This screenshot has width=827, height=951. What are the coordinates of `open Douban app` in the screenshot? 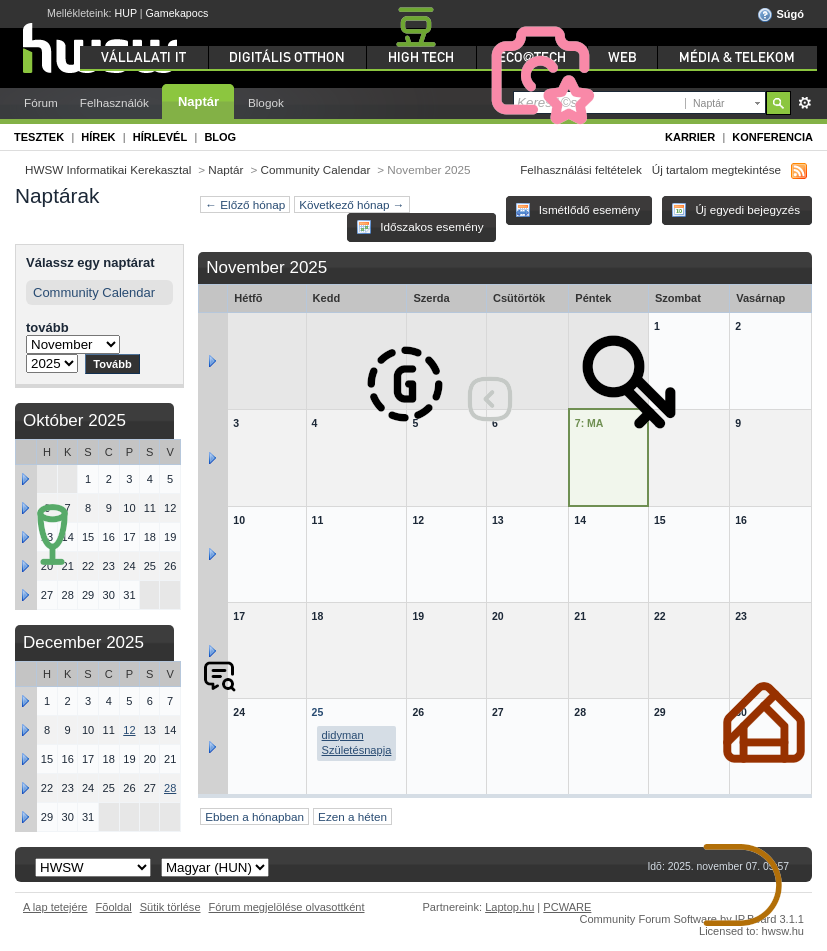 It's located at (416, 27).